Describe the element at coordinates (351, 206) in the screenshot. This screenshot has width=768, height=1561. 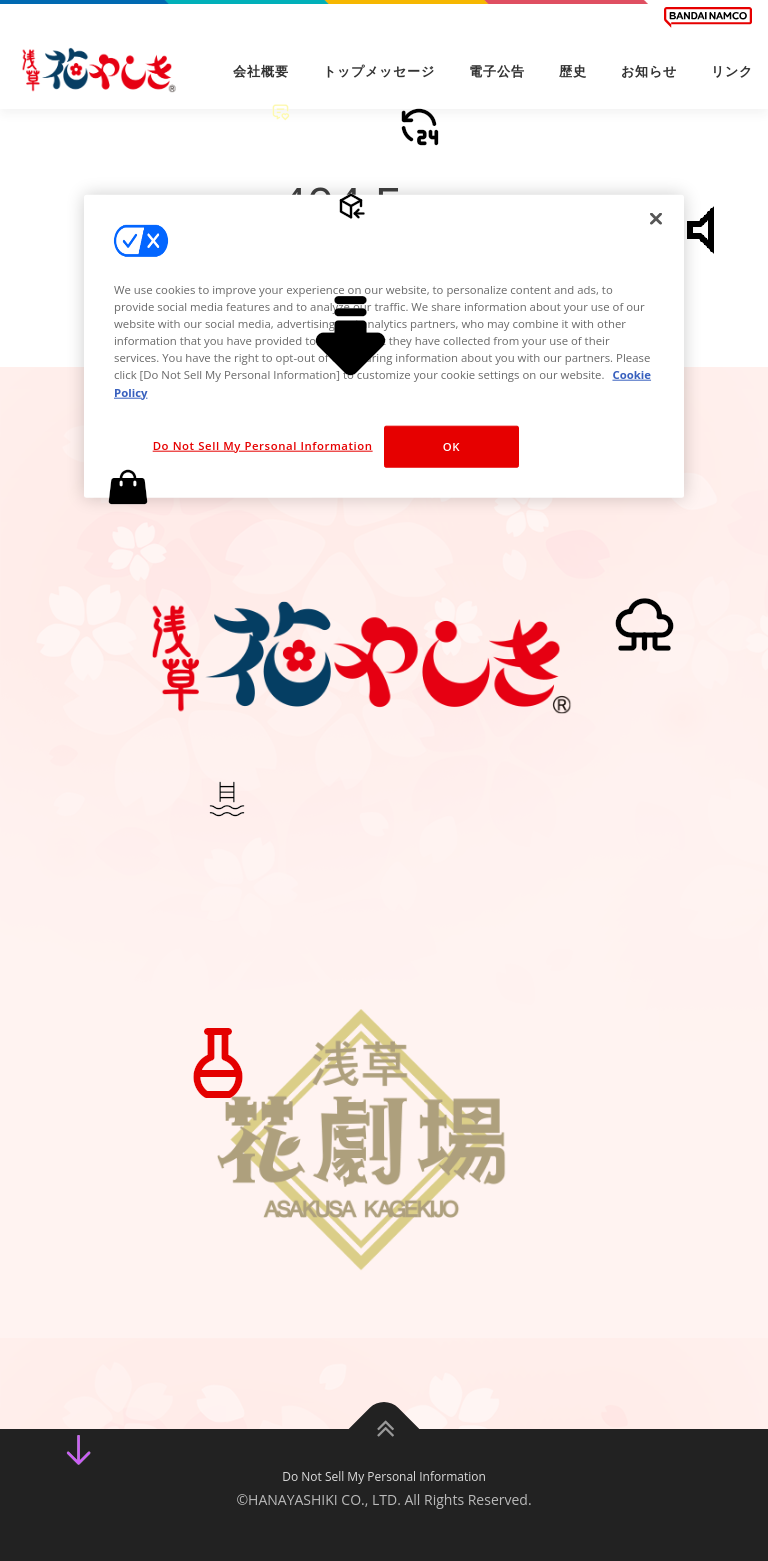
I see `import a package or module` at that location.